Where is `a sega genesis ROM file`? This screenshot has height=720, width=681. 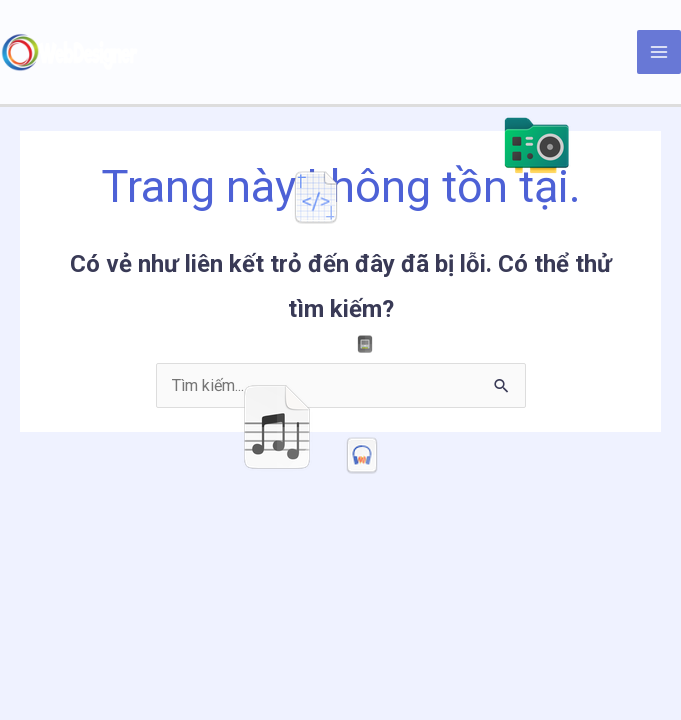
a sega genesis ROM file is located at coordinates (365, 344).